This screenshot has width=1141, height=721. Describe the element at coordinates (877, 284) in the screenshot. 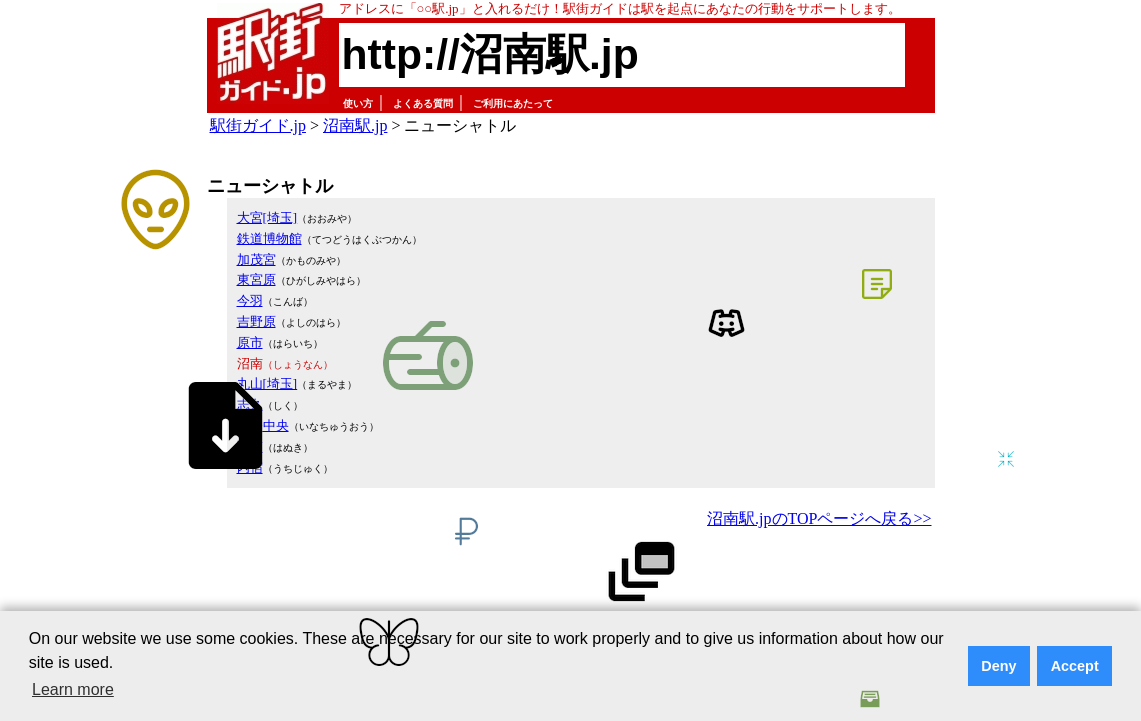

I see `create a new note` at that location.